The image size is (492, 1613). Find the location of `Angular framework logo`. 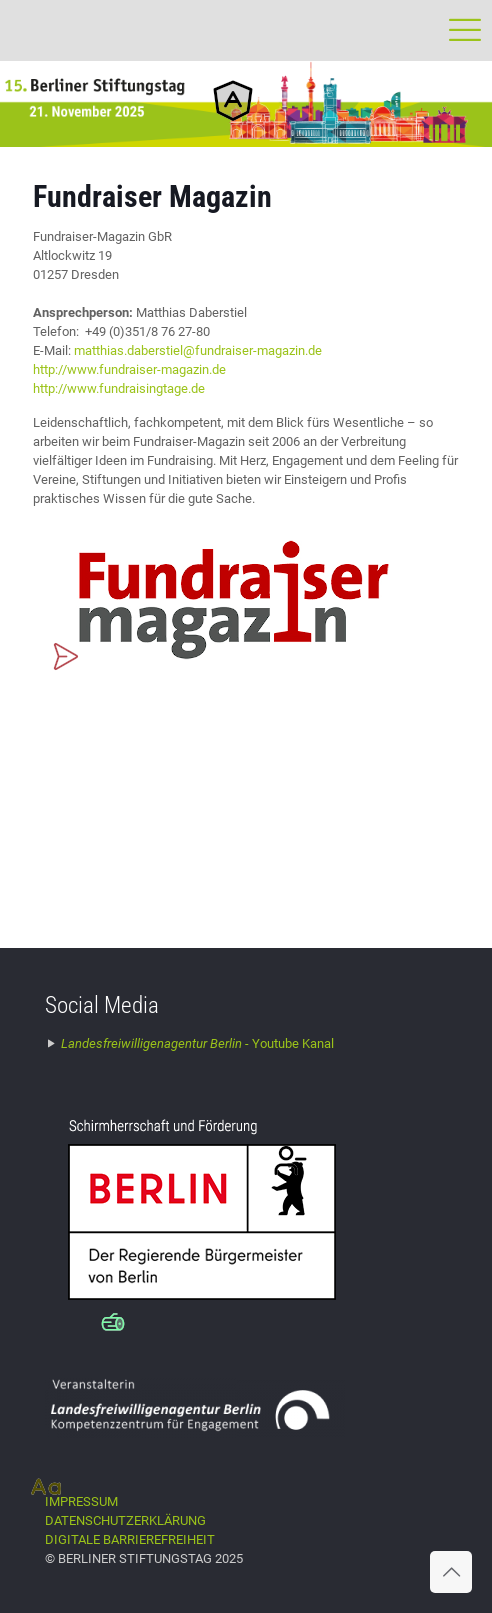

Angular framework logo is located at coordinates (233, 100).